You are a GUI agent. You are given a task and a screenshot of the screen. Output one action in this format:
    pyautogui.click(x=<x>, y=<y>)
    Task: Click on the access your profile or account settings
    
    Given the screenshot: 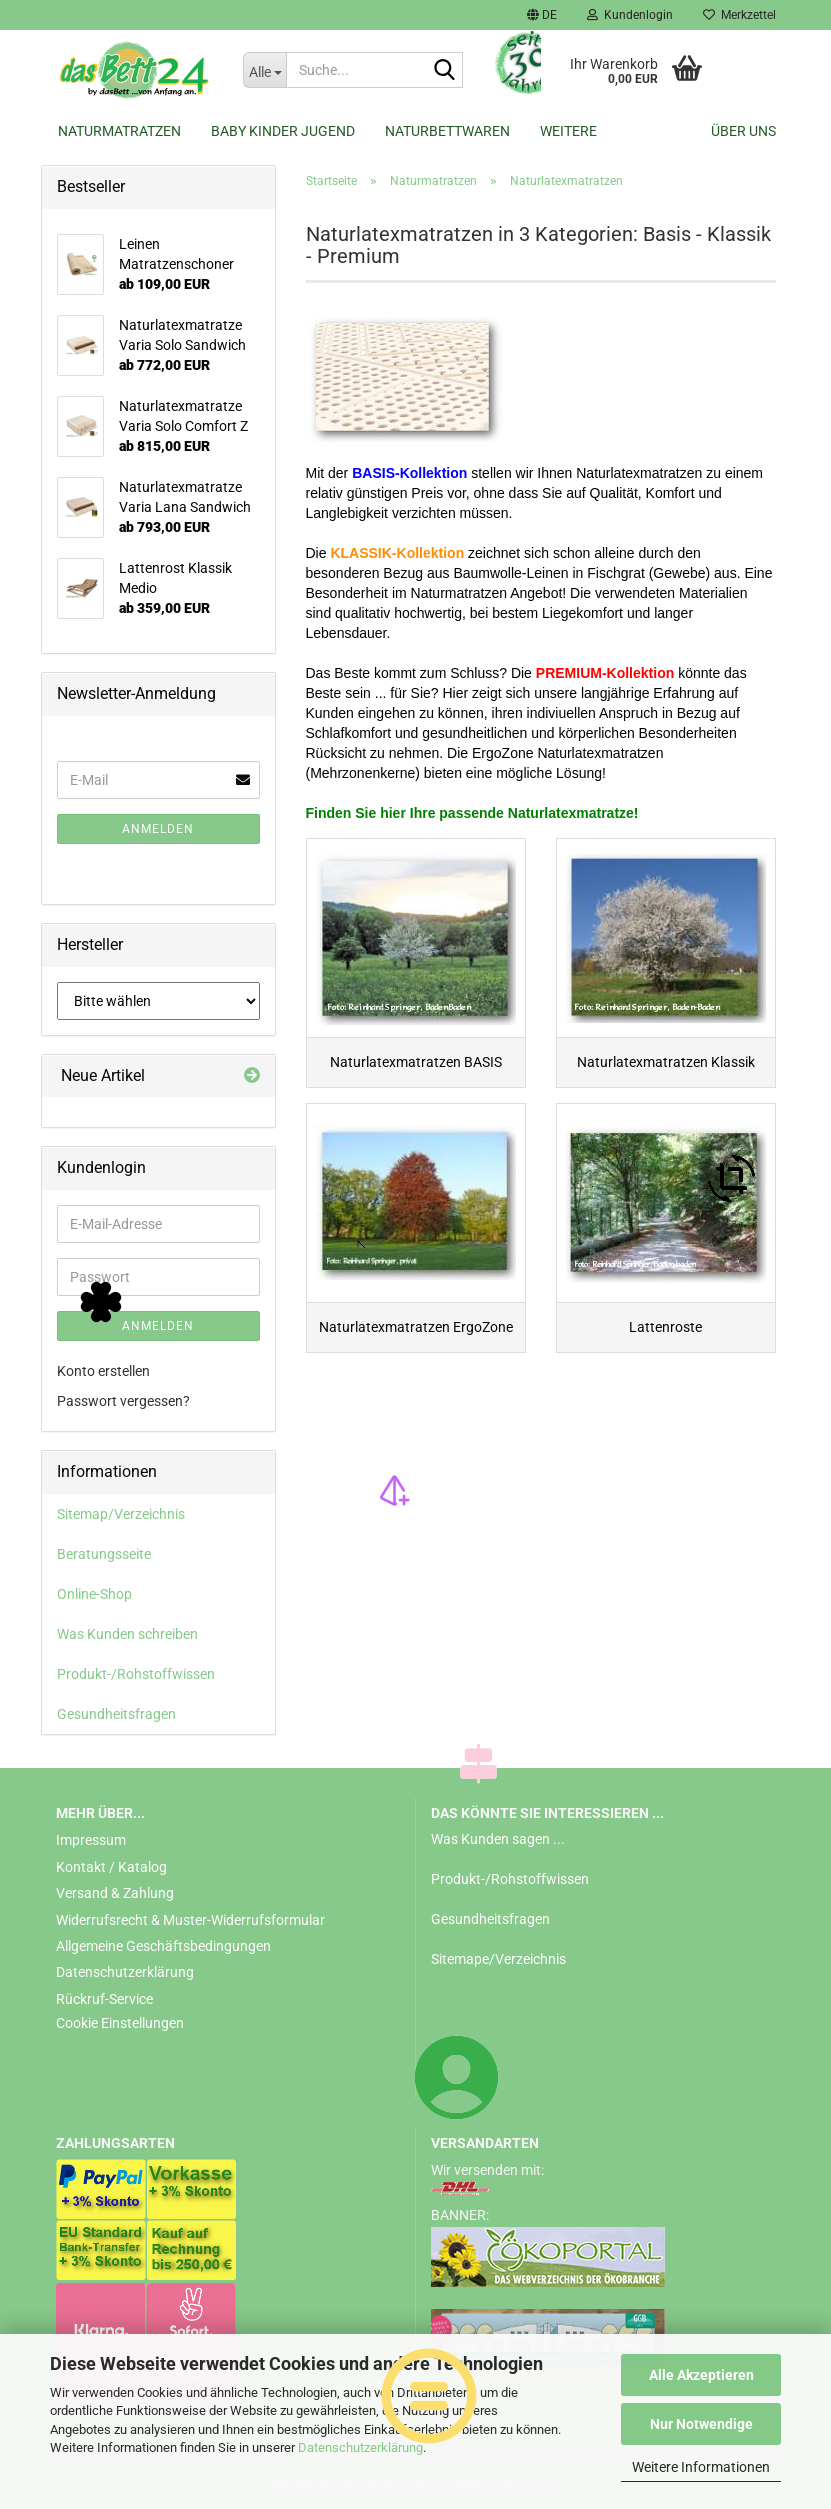 What is the action you would take?
    pyautogui.click(x=456, y=2077)
    